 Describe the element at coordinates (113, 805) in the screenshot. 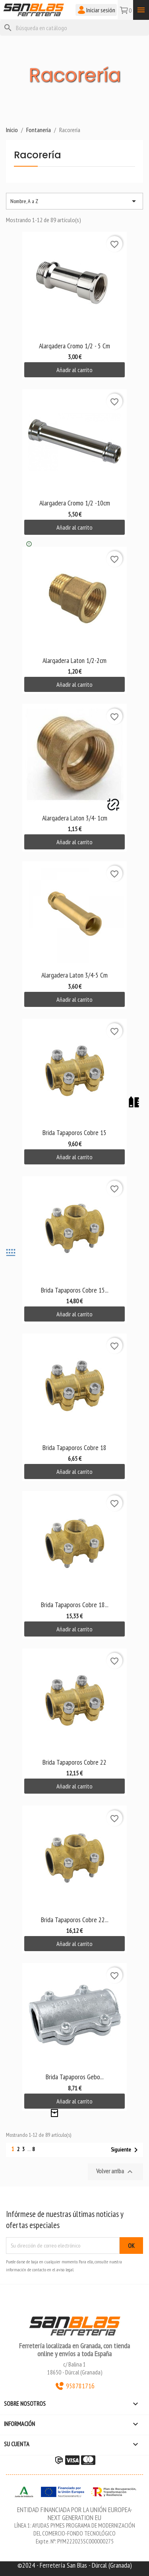

I see `unlink or disconnect a hyperlink` at that location.